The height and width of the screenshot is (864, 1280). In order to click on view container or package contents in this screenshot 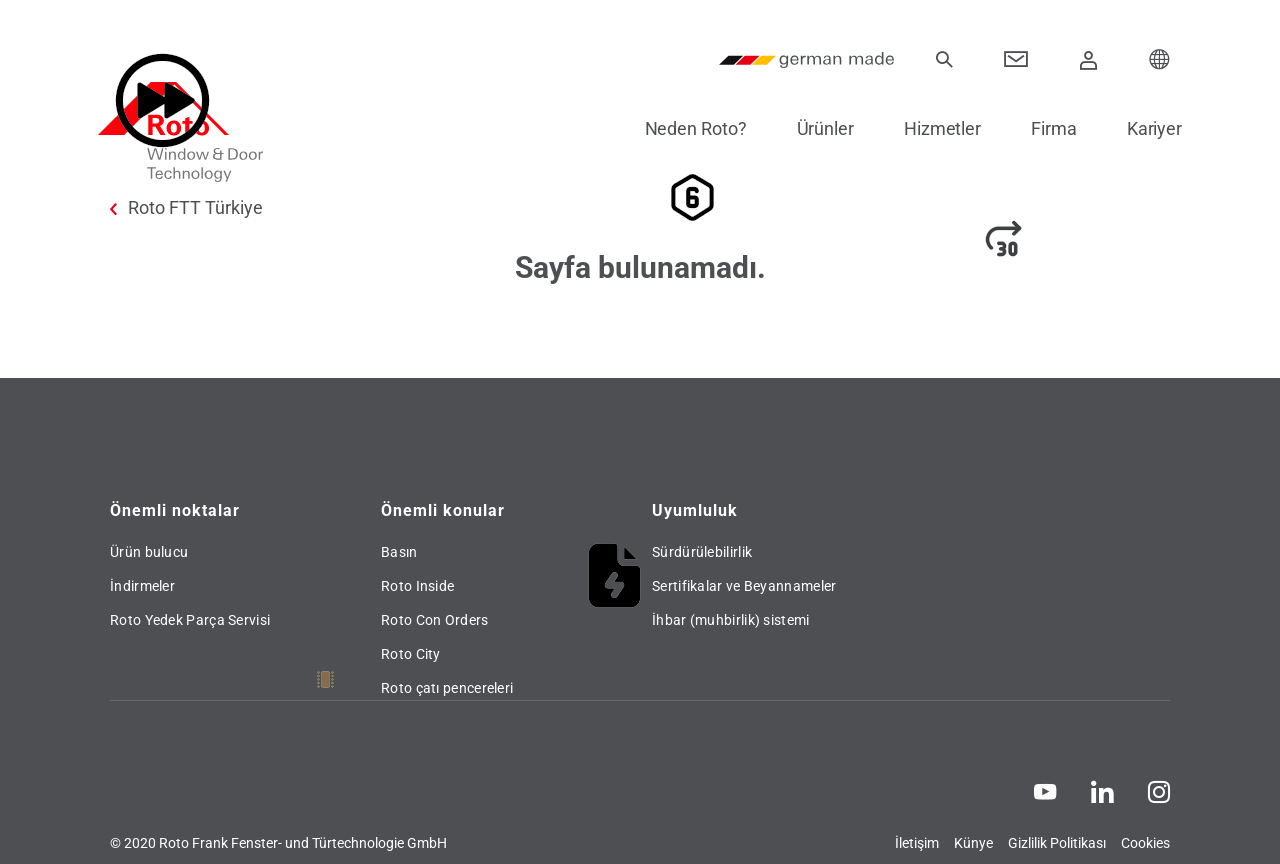, I will do `click(325, 679)`.